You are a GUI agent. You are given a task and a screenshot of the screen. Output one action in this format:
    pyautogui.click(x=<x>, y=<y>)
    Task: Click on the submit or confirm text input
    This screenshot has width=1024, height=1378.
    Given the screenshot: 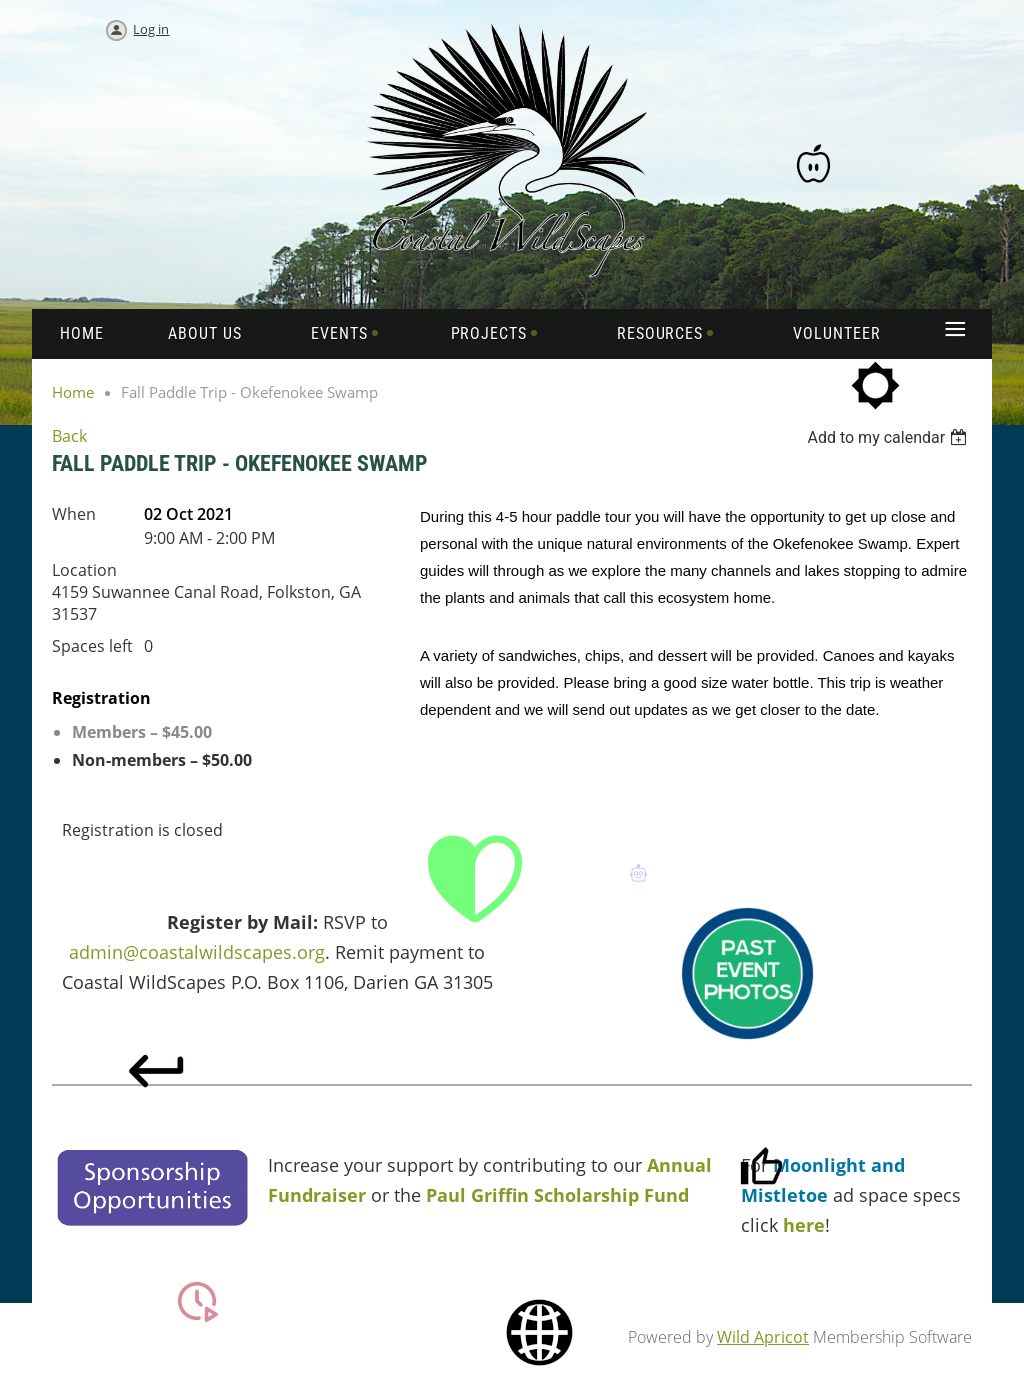 What is the action you would take?
    pyautogui.click(x=157, y=1071)
    